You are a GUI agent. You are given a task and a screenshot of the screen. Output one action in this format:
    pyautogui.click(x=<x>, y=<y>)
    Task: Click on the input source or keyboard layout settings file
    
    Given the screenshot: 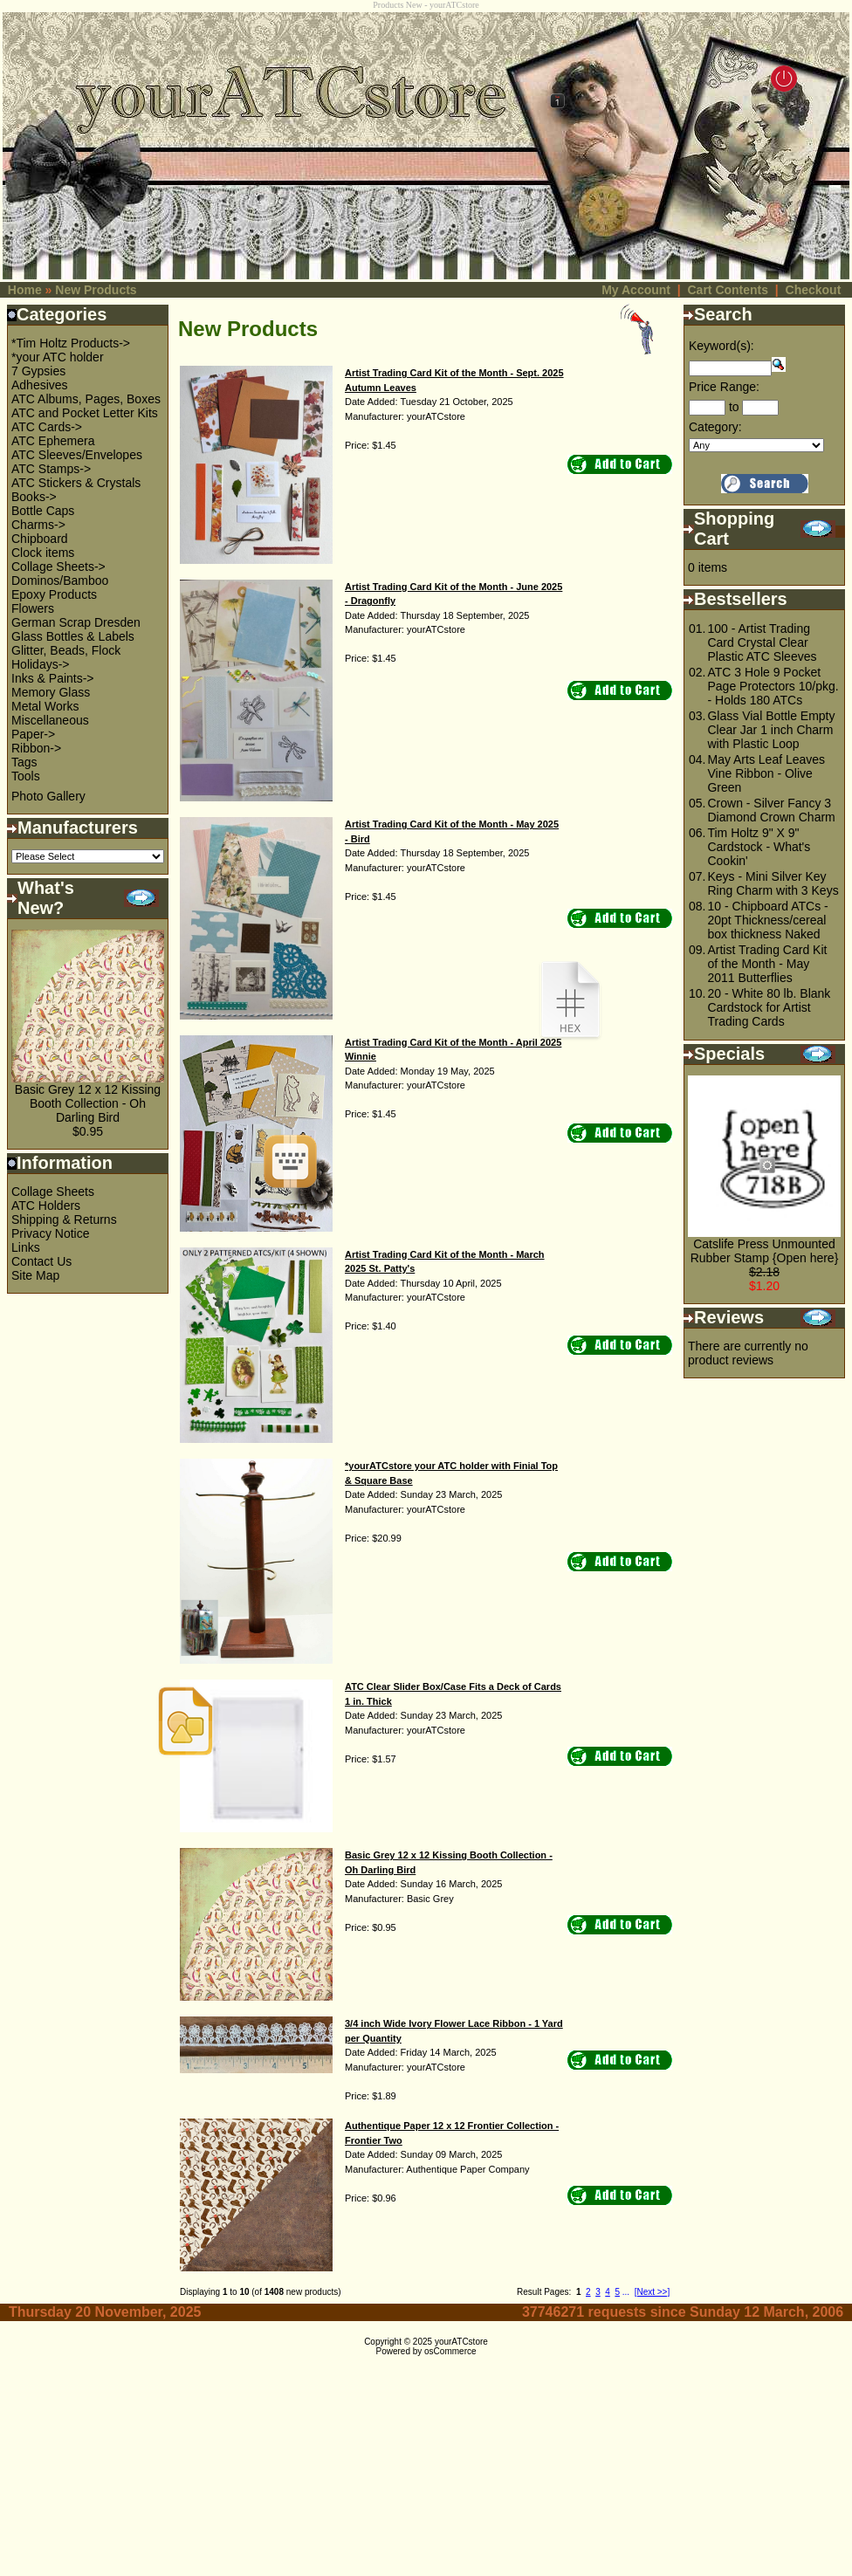 What is the action you would take?
    pyautogui.click(x=290, y=1162)
    